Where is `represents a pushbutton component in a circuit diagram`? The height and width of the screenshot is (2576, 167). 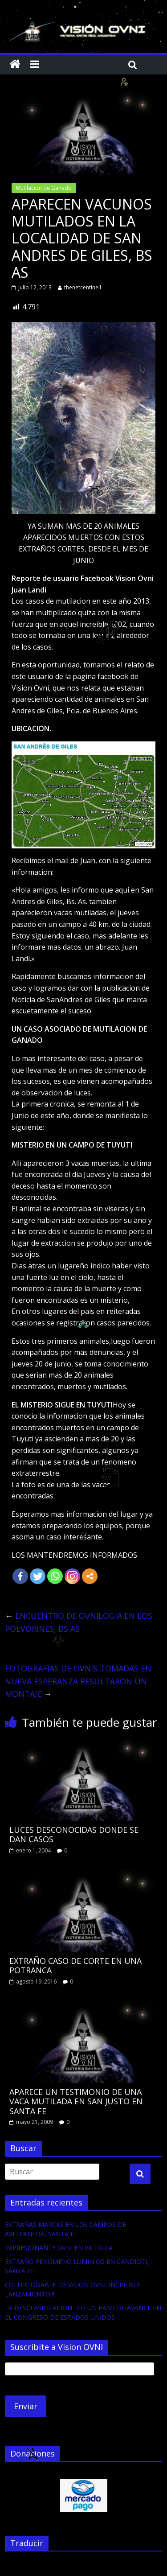
represents a pushbutton component in a circuit diagram is located at coordinates (83, 1324).